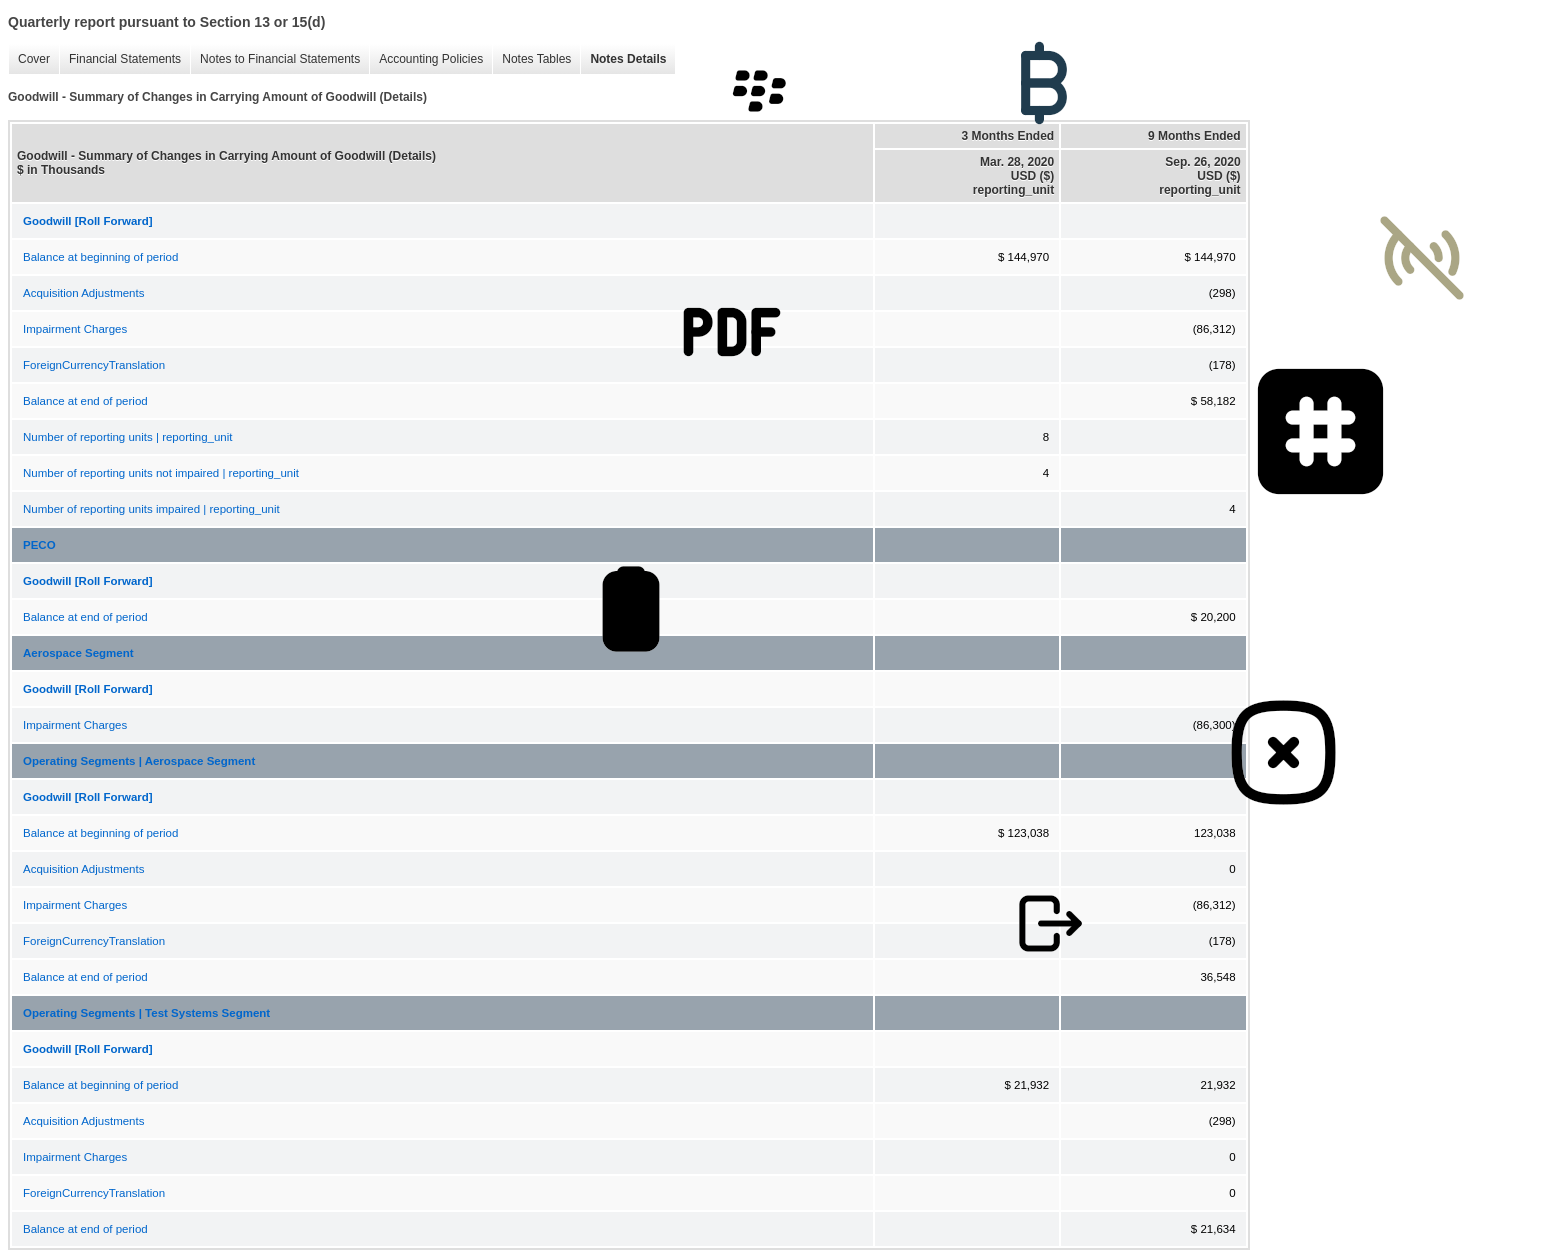 This screenshot has width=1568, height=1250. I want to click on view or open a PDF document, so click(732, 332).